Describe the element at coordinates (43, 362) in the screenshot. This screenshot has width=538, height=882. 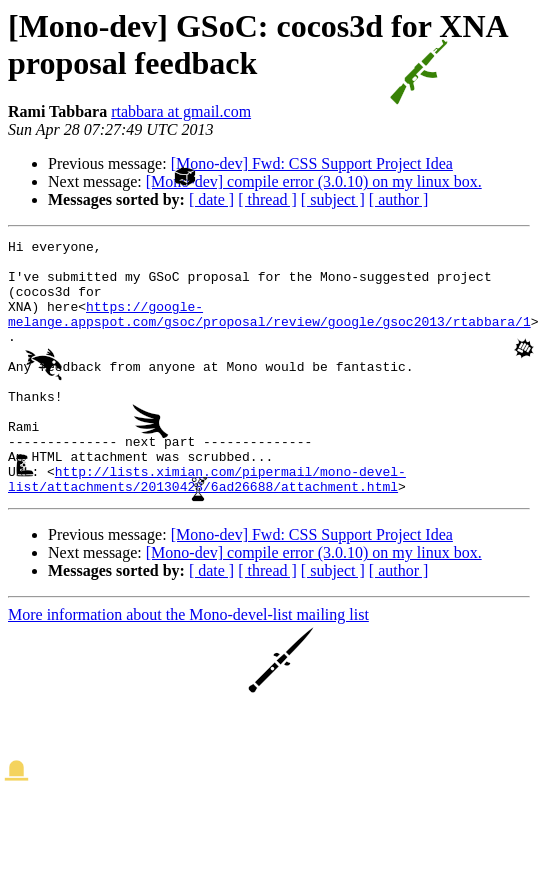
I see `indicates predator-prey relationship in a game` at that location.